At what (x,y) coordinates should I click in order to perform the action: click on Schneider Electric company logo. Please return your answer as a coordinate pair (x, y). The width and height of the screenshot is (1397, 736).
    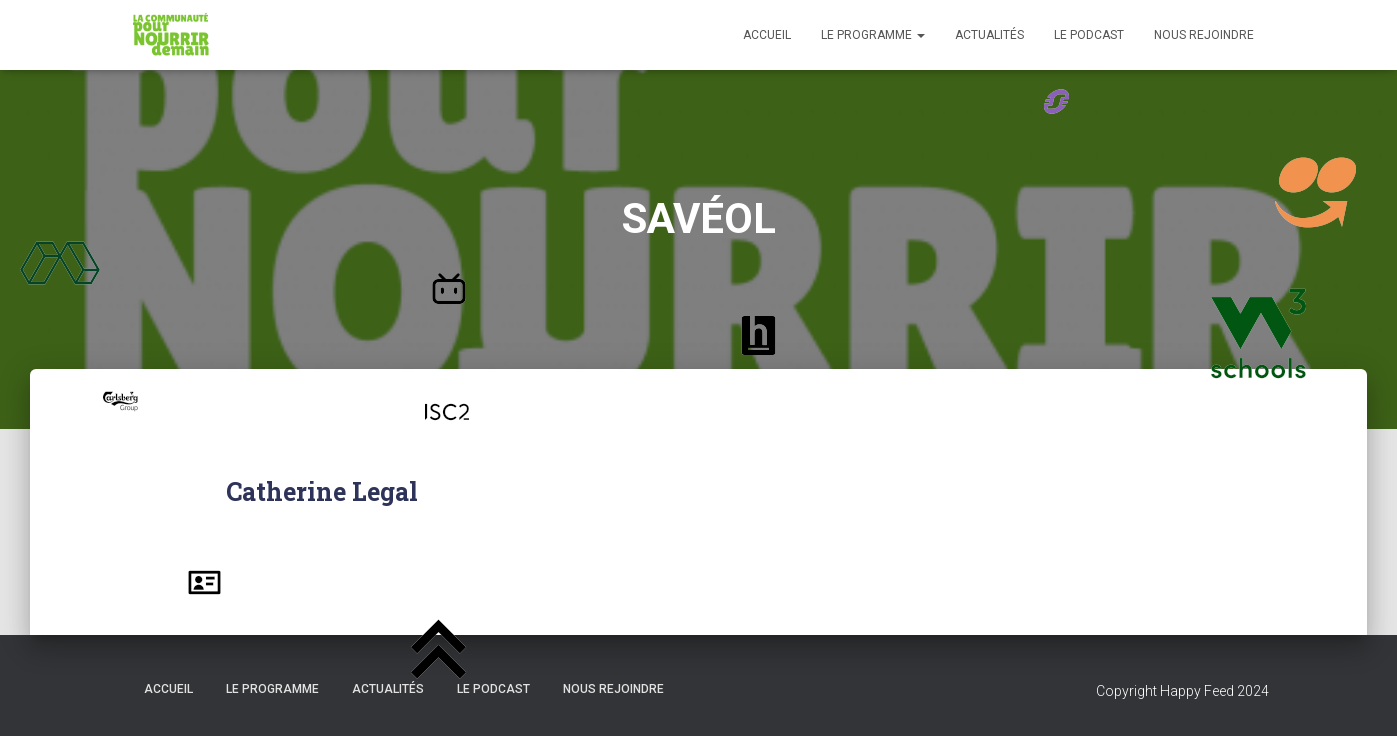
    Looking at the image, I should click on (1056, 101).